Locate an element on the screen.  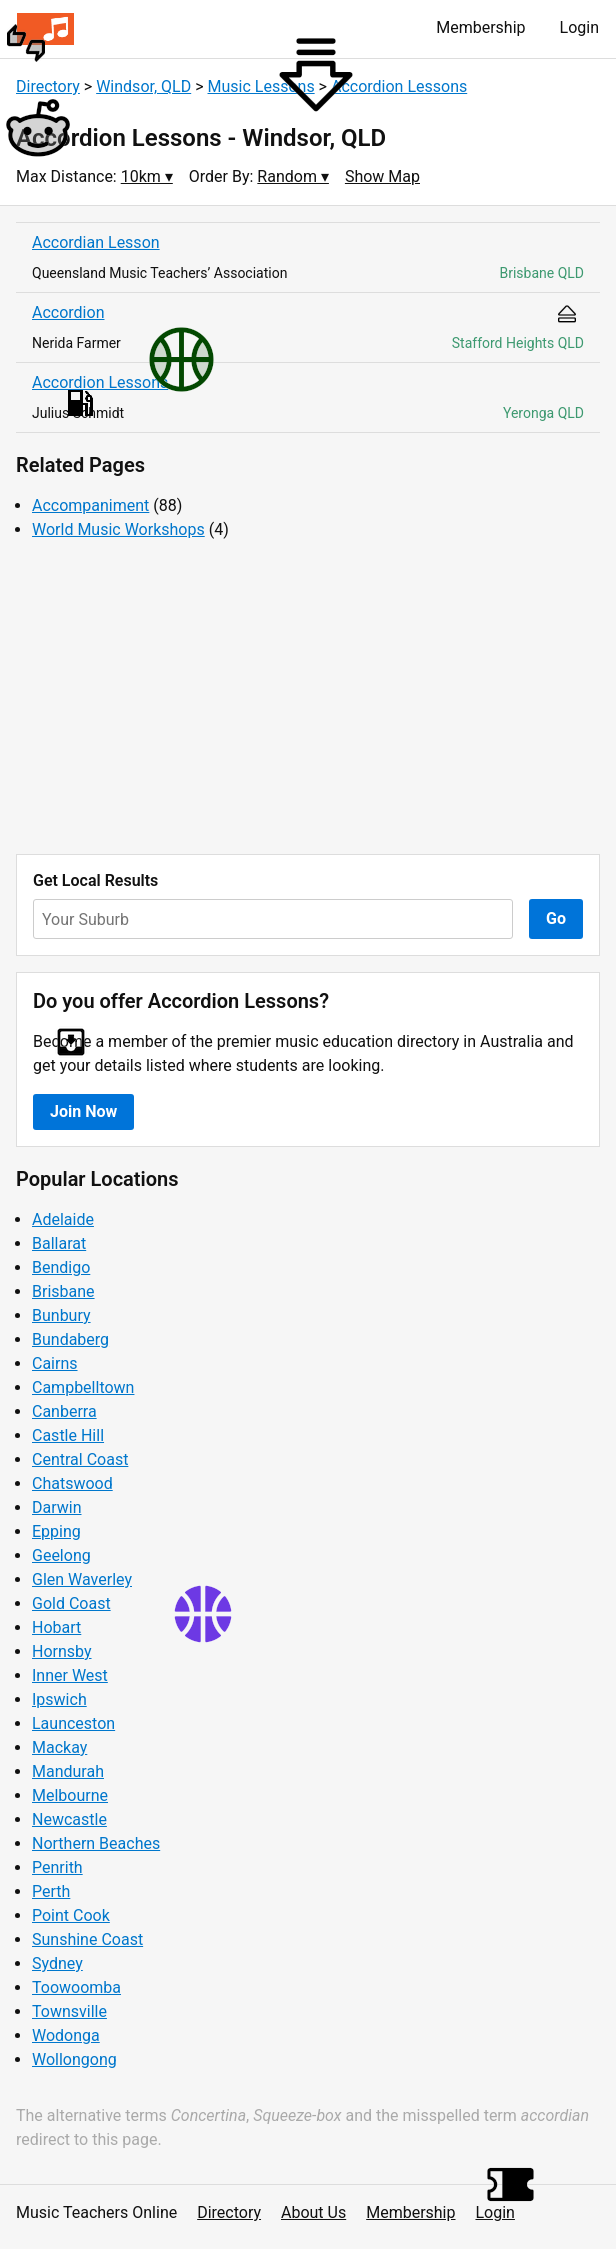
download file or content is located at coordinates (316, 72).